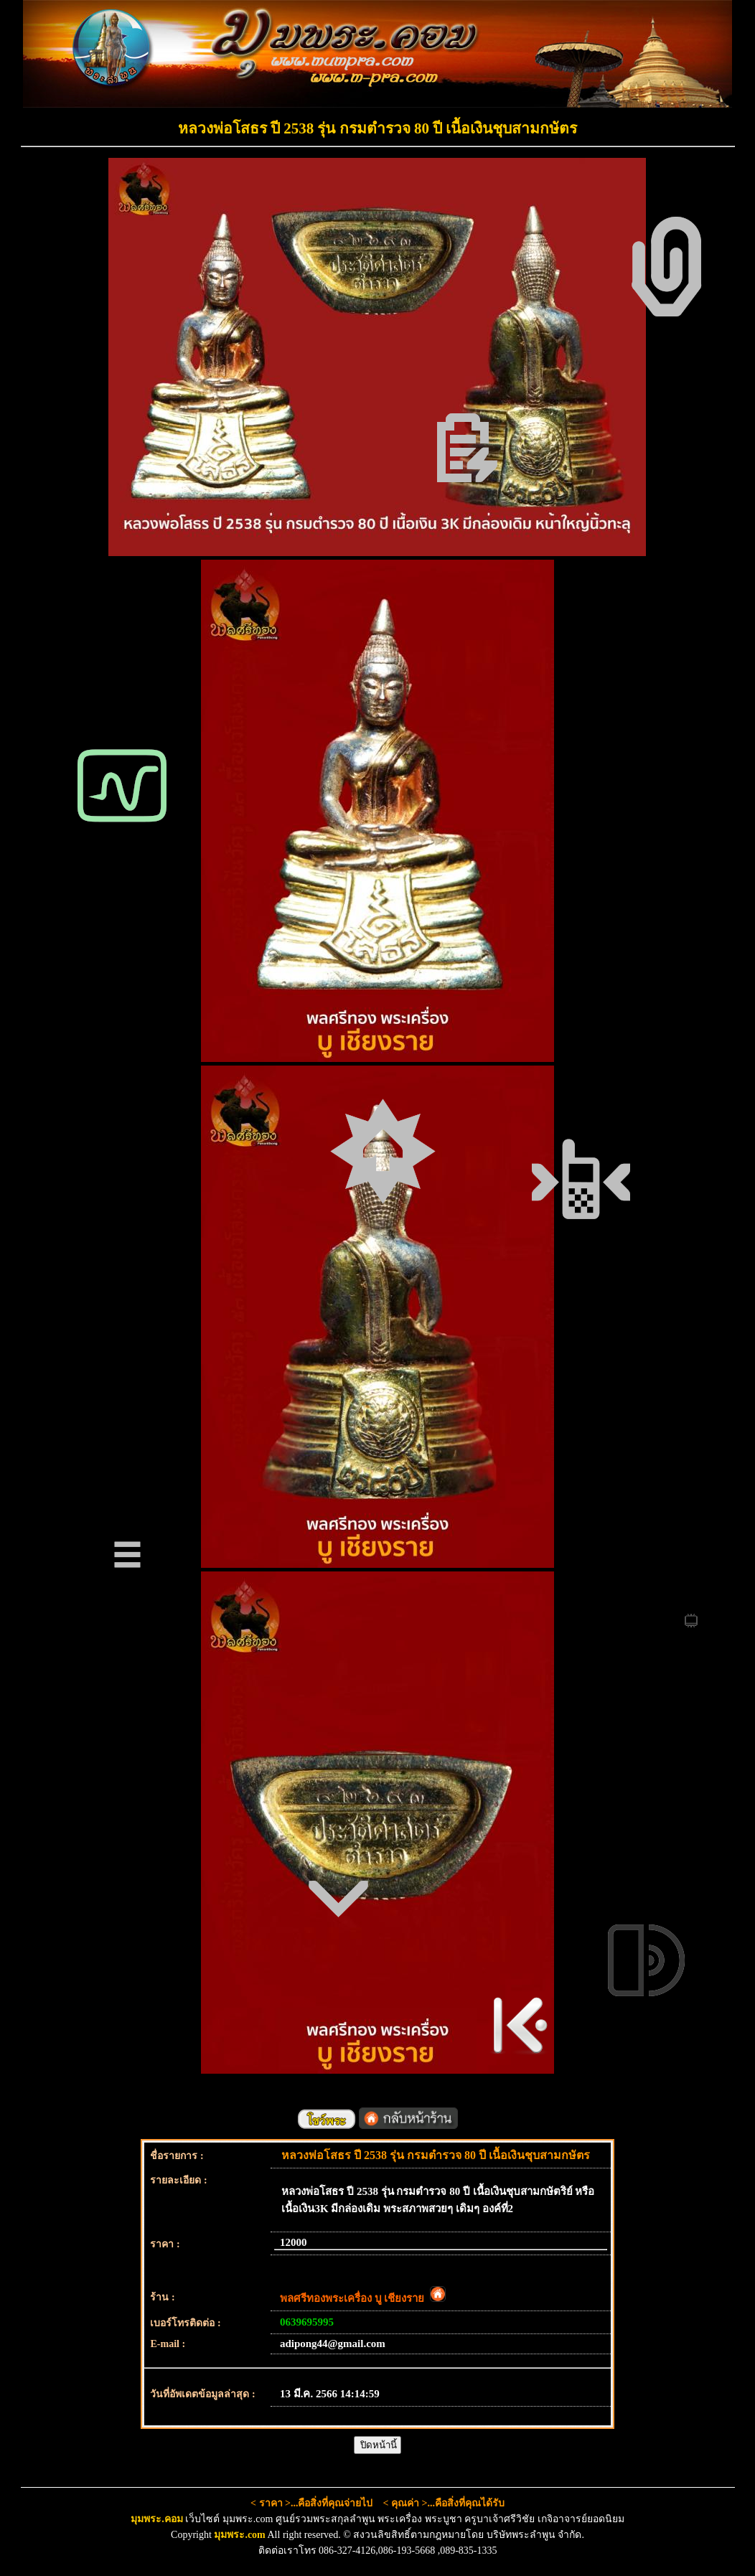 This screenshot has width=755, height=2576. I want to click on battery fully charged and currently charging, so click(463, 448).